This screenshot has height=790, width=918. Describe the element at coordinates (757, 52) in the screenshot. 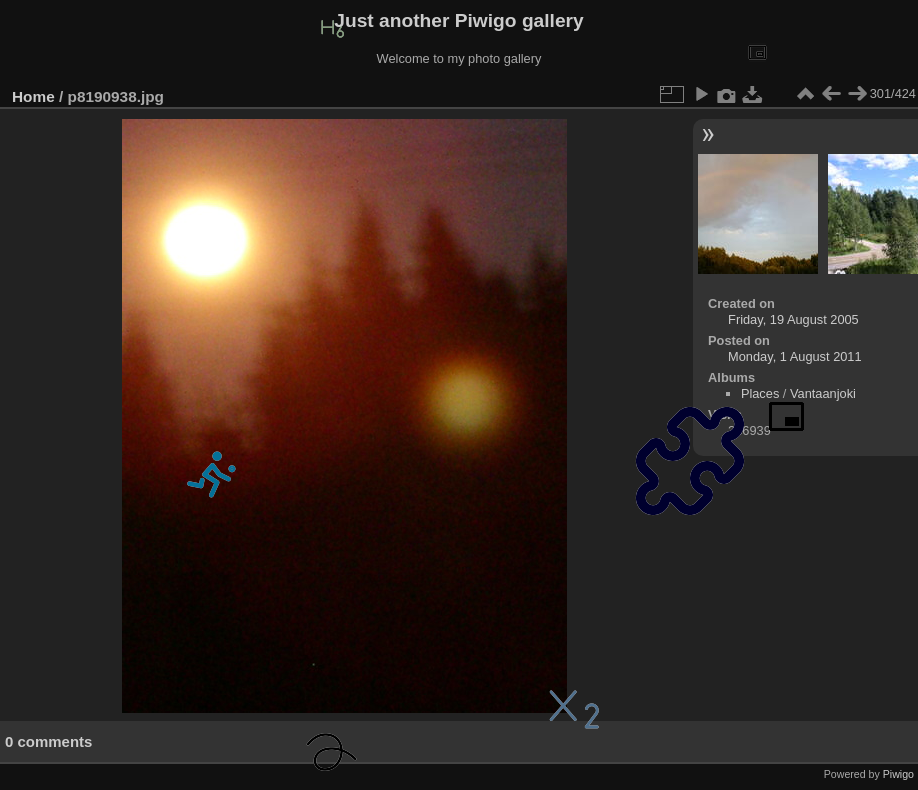

I see `enable picture-in-picture mode` at that location.